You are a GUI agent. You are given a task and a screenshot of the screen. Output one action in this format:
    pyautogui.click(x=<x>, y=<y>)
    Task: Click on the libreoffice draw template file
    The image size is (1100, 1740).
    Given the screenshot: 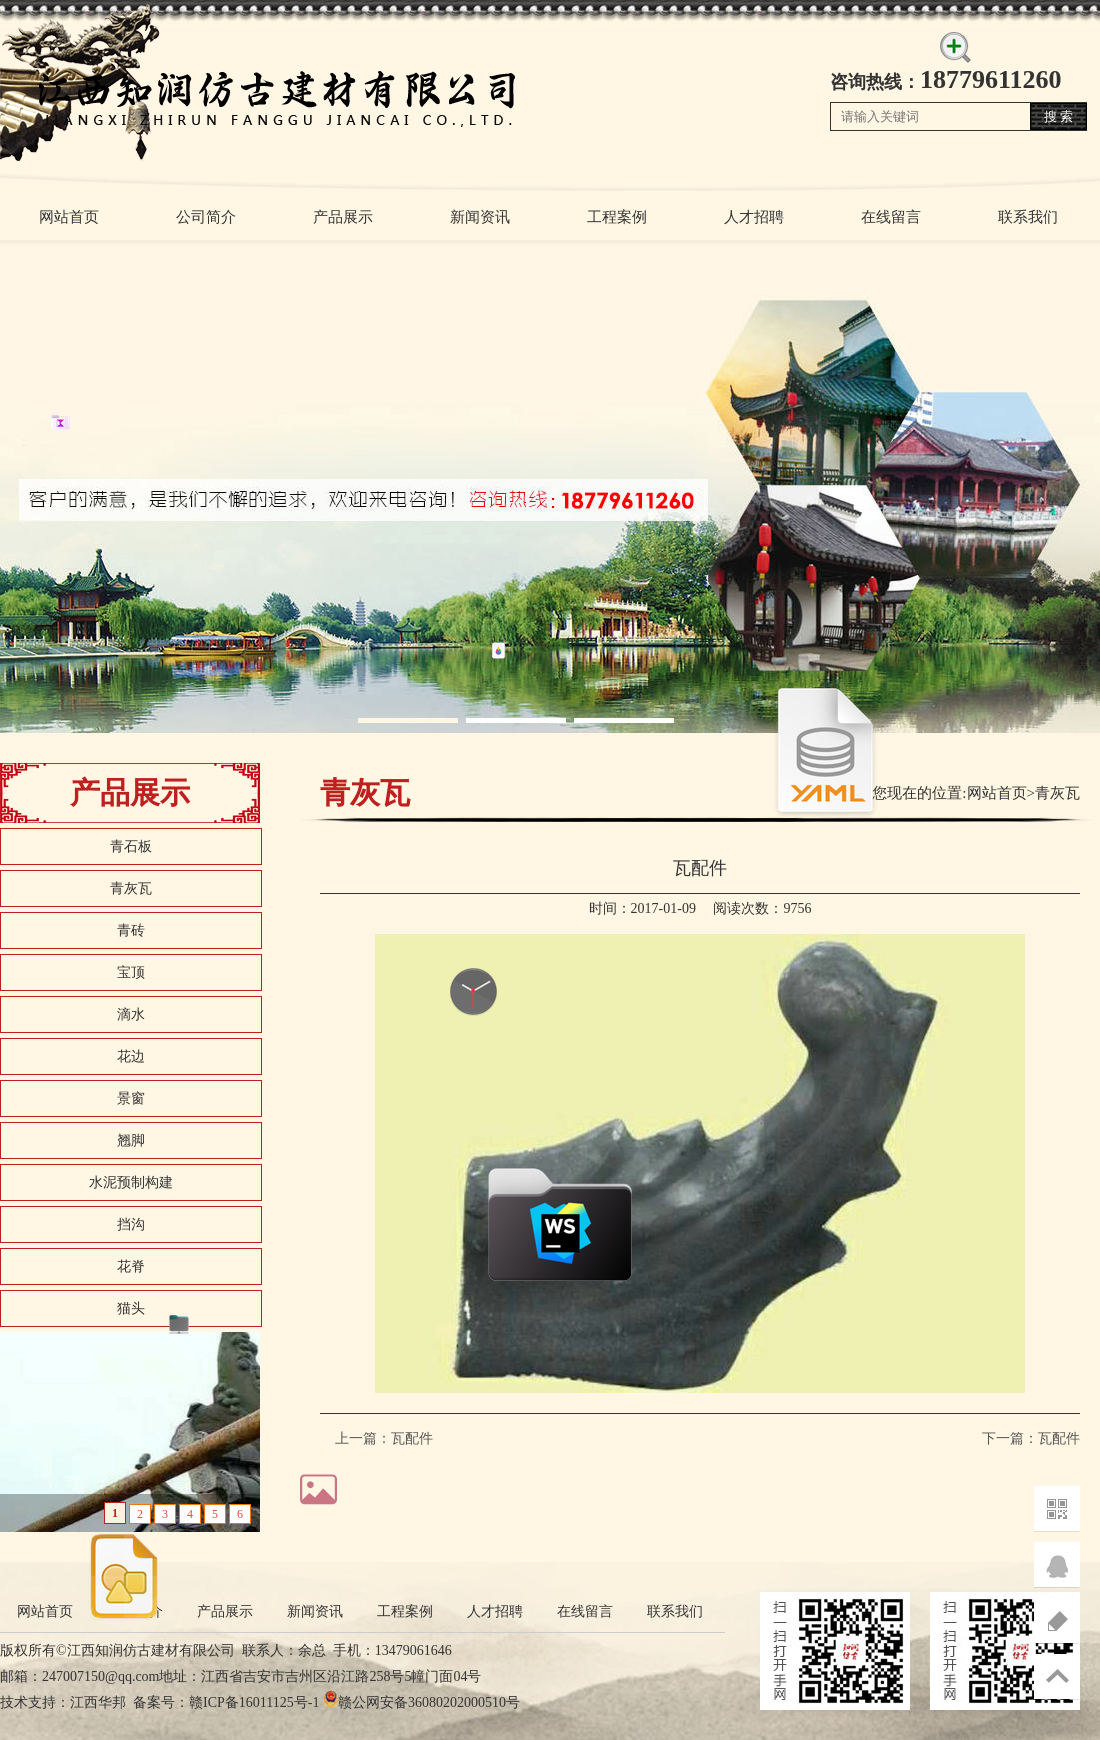 What is the action you would take?
    pyautogui.click(x=124, y=1576)
    